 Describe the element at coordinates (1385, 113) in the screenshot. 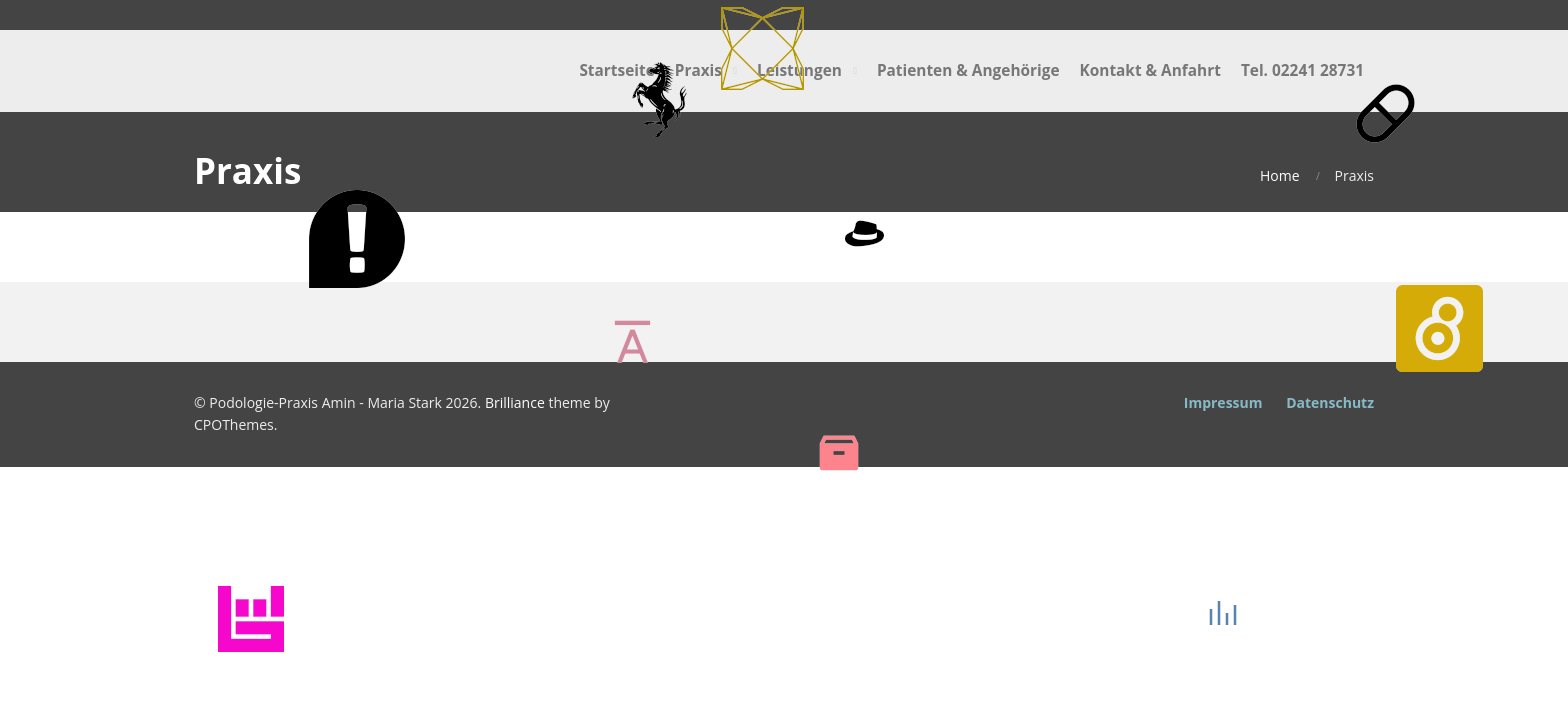

I see `view medication information` at that location.